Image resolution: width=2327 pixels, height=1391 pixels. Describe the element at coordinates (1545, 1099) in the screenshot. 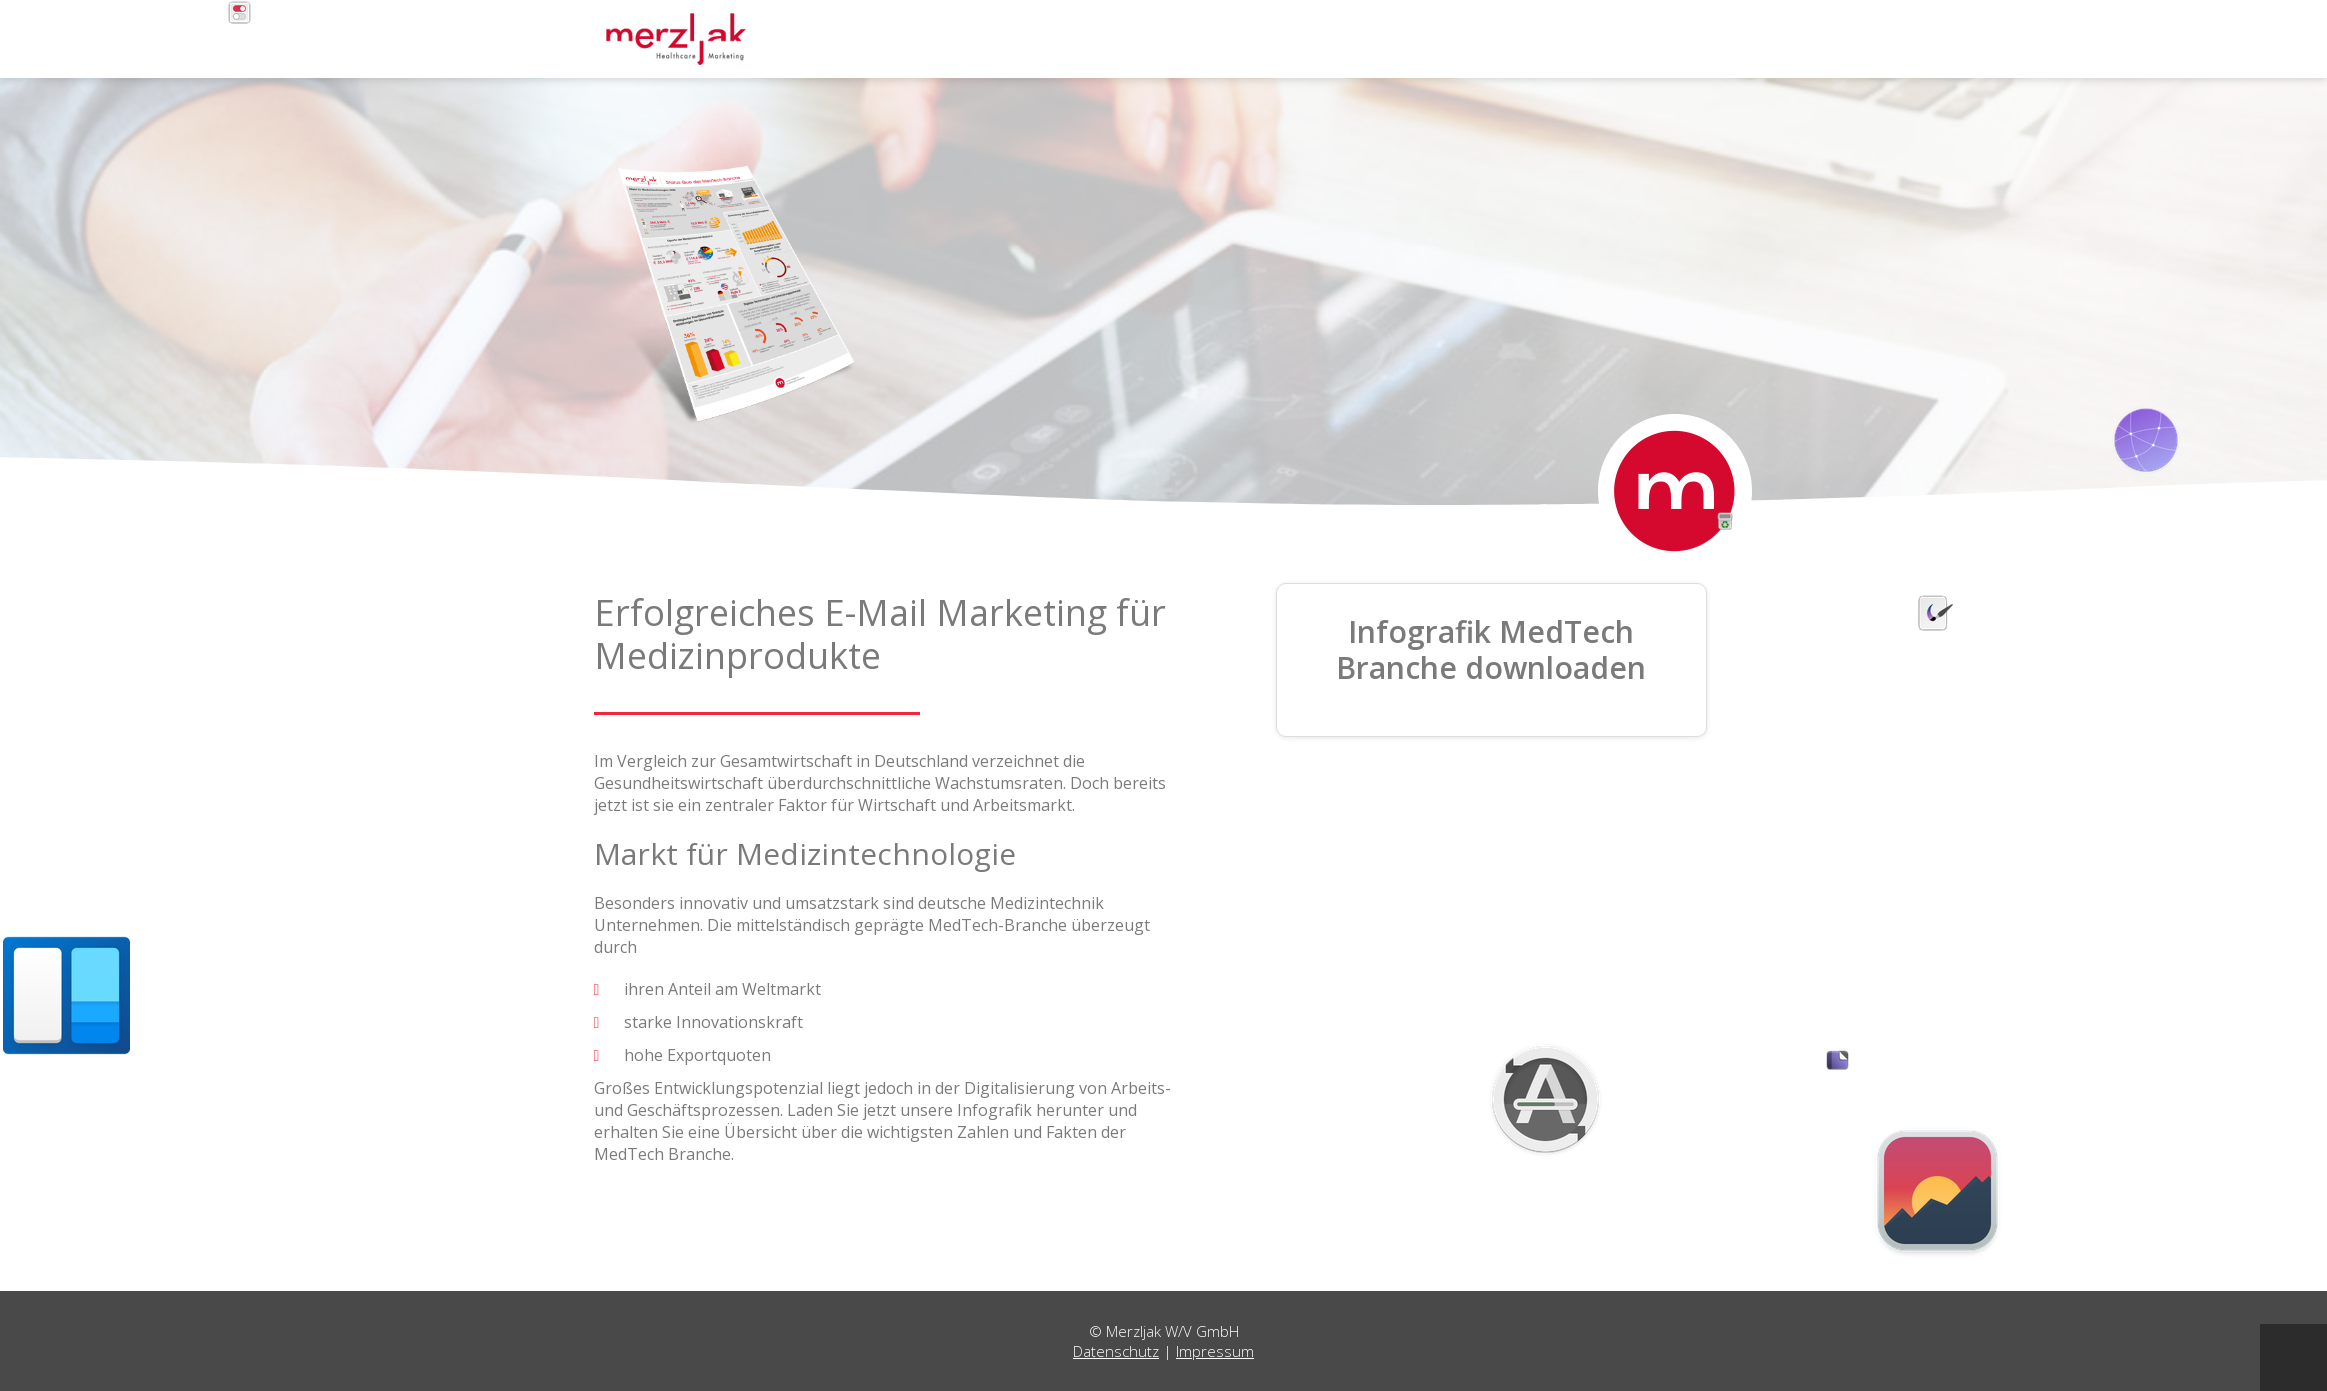

I see `open the software update manager` at that location.